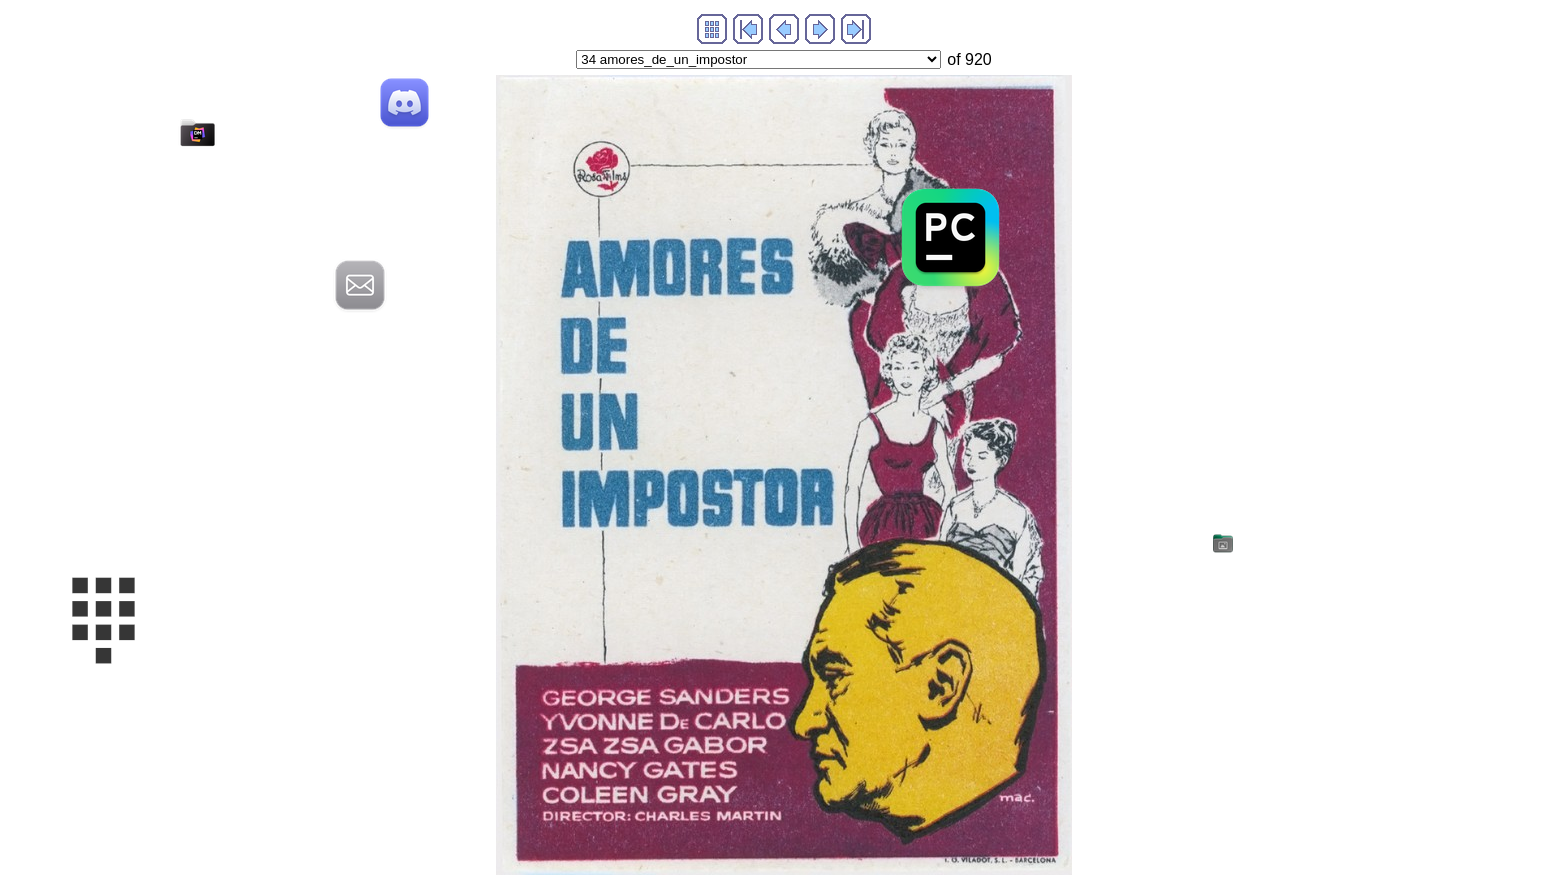 The width and height of the screenshot is (1568, 883). Describe the element at coordinates (1223, 543) in the screenshot. I see `open pictures folder` at that location.